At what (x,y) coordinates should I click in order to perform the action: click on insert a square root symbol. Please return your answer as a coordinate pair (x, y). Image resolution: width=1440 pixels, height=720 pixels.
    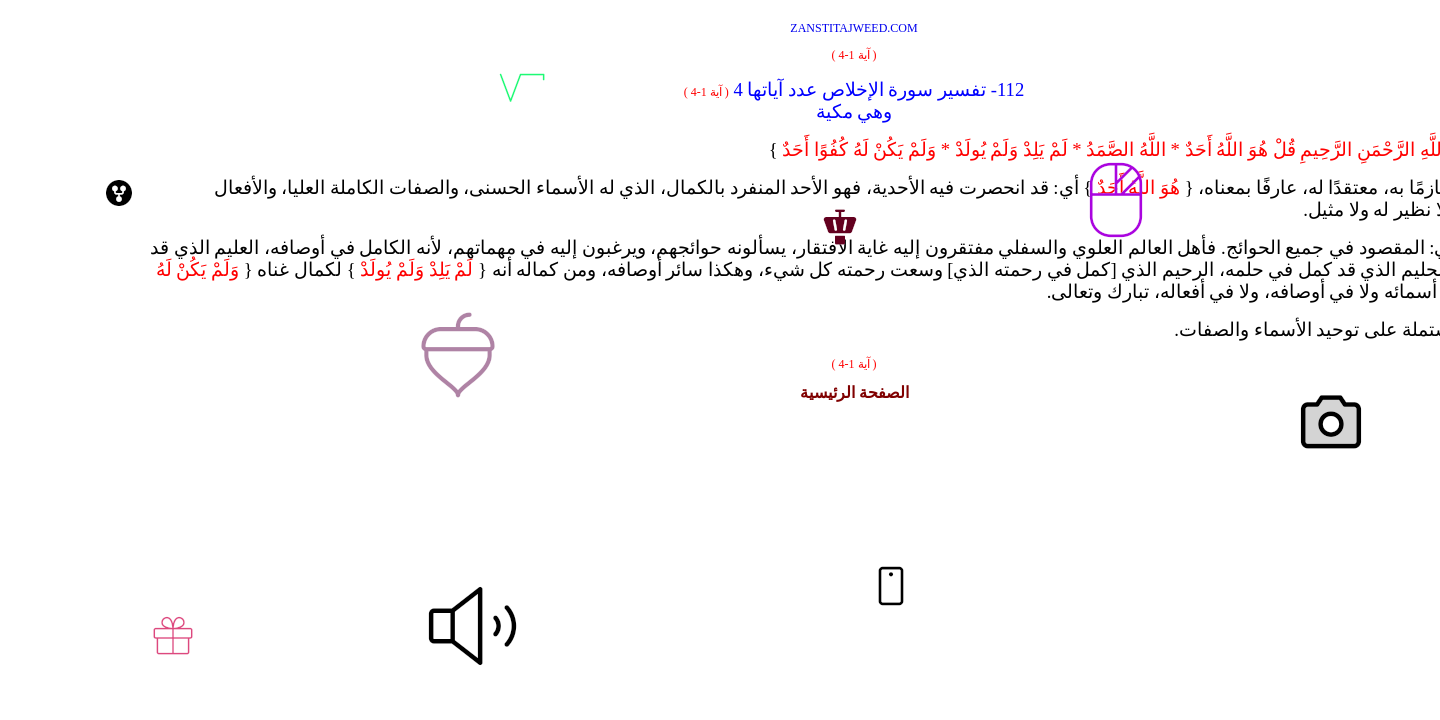
    Looking at the image, I should click on (520, 84).